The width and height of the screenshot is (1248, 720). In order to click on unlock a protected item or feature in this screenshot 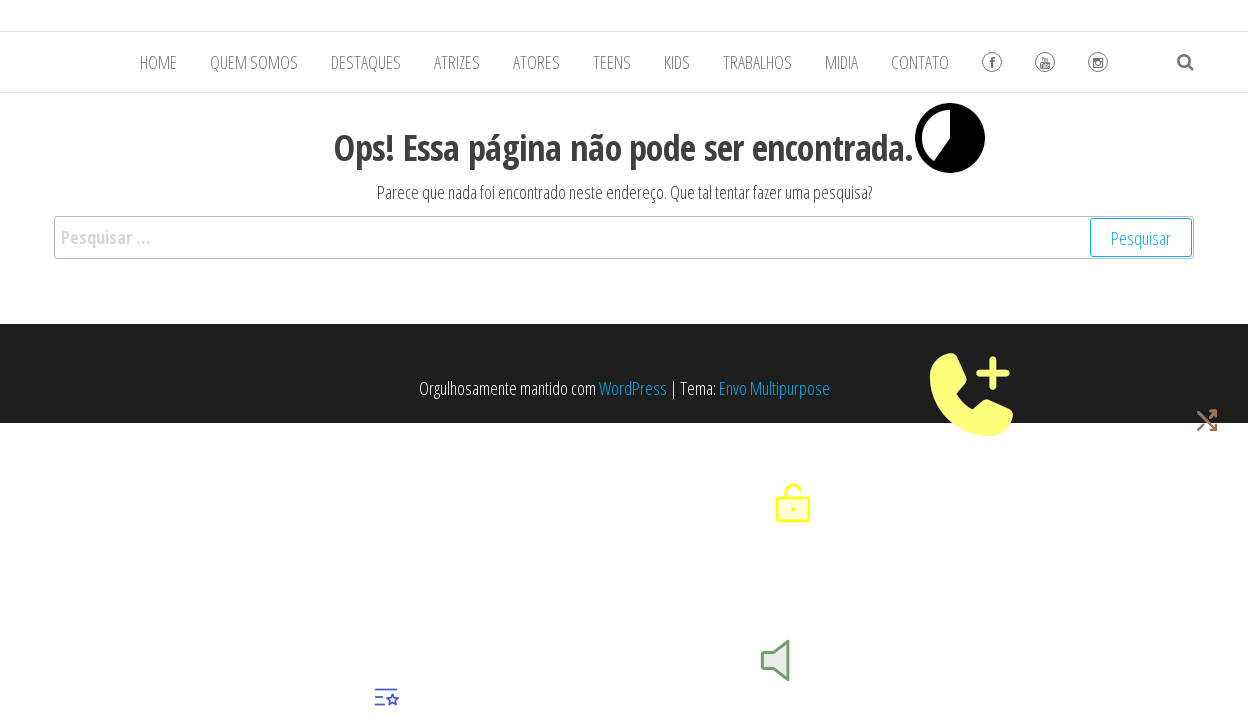, I will do `click(793, 505)`.